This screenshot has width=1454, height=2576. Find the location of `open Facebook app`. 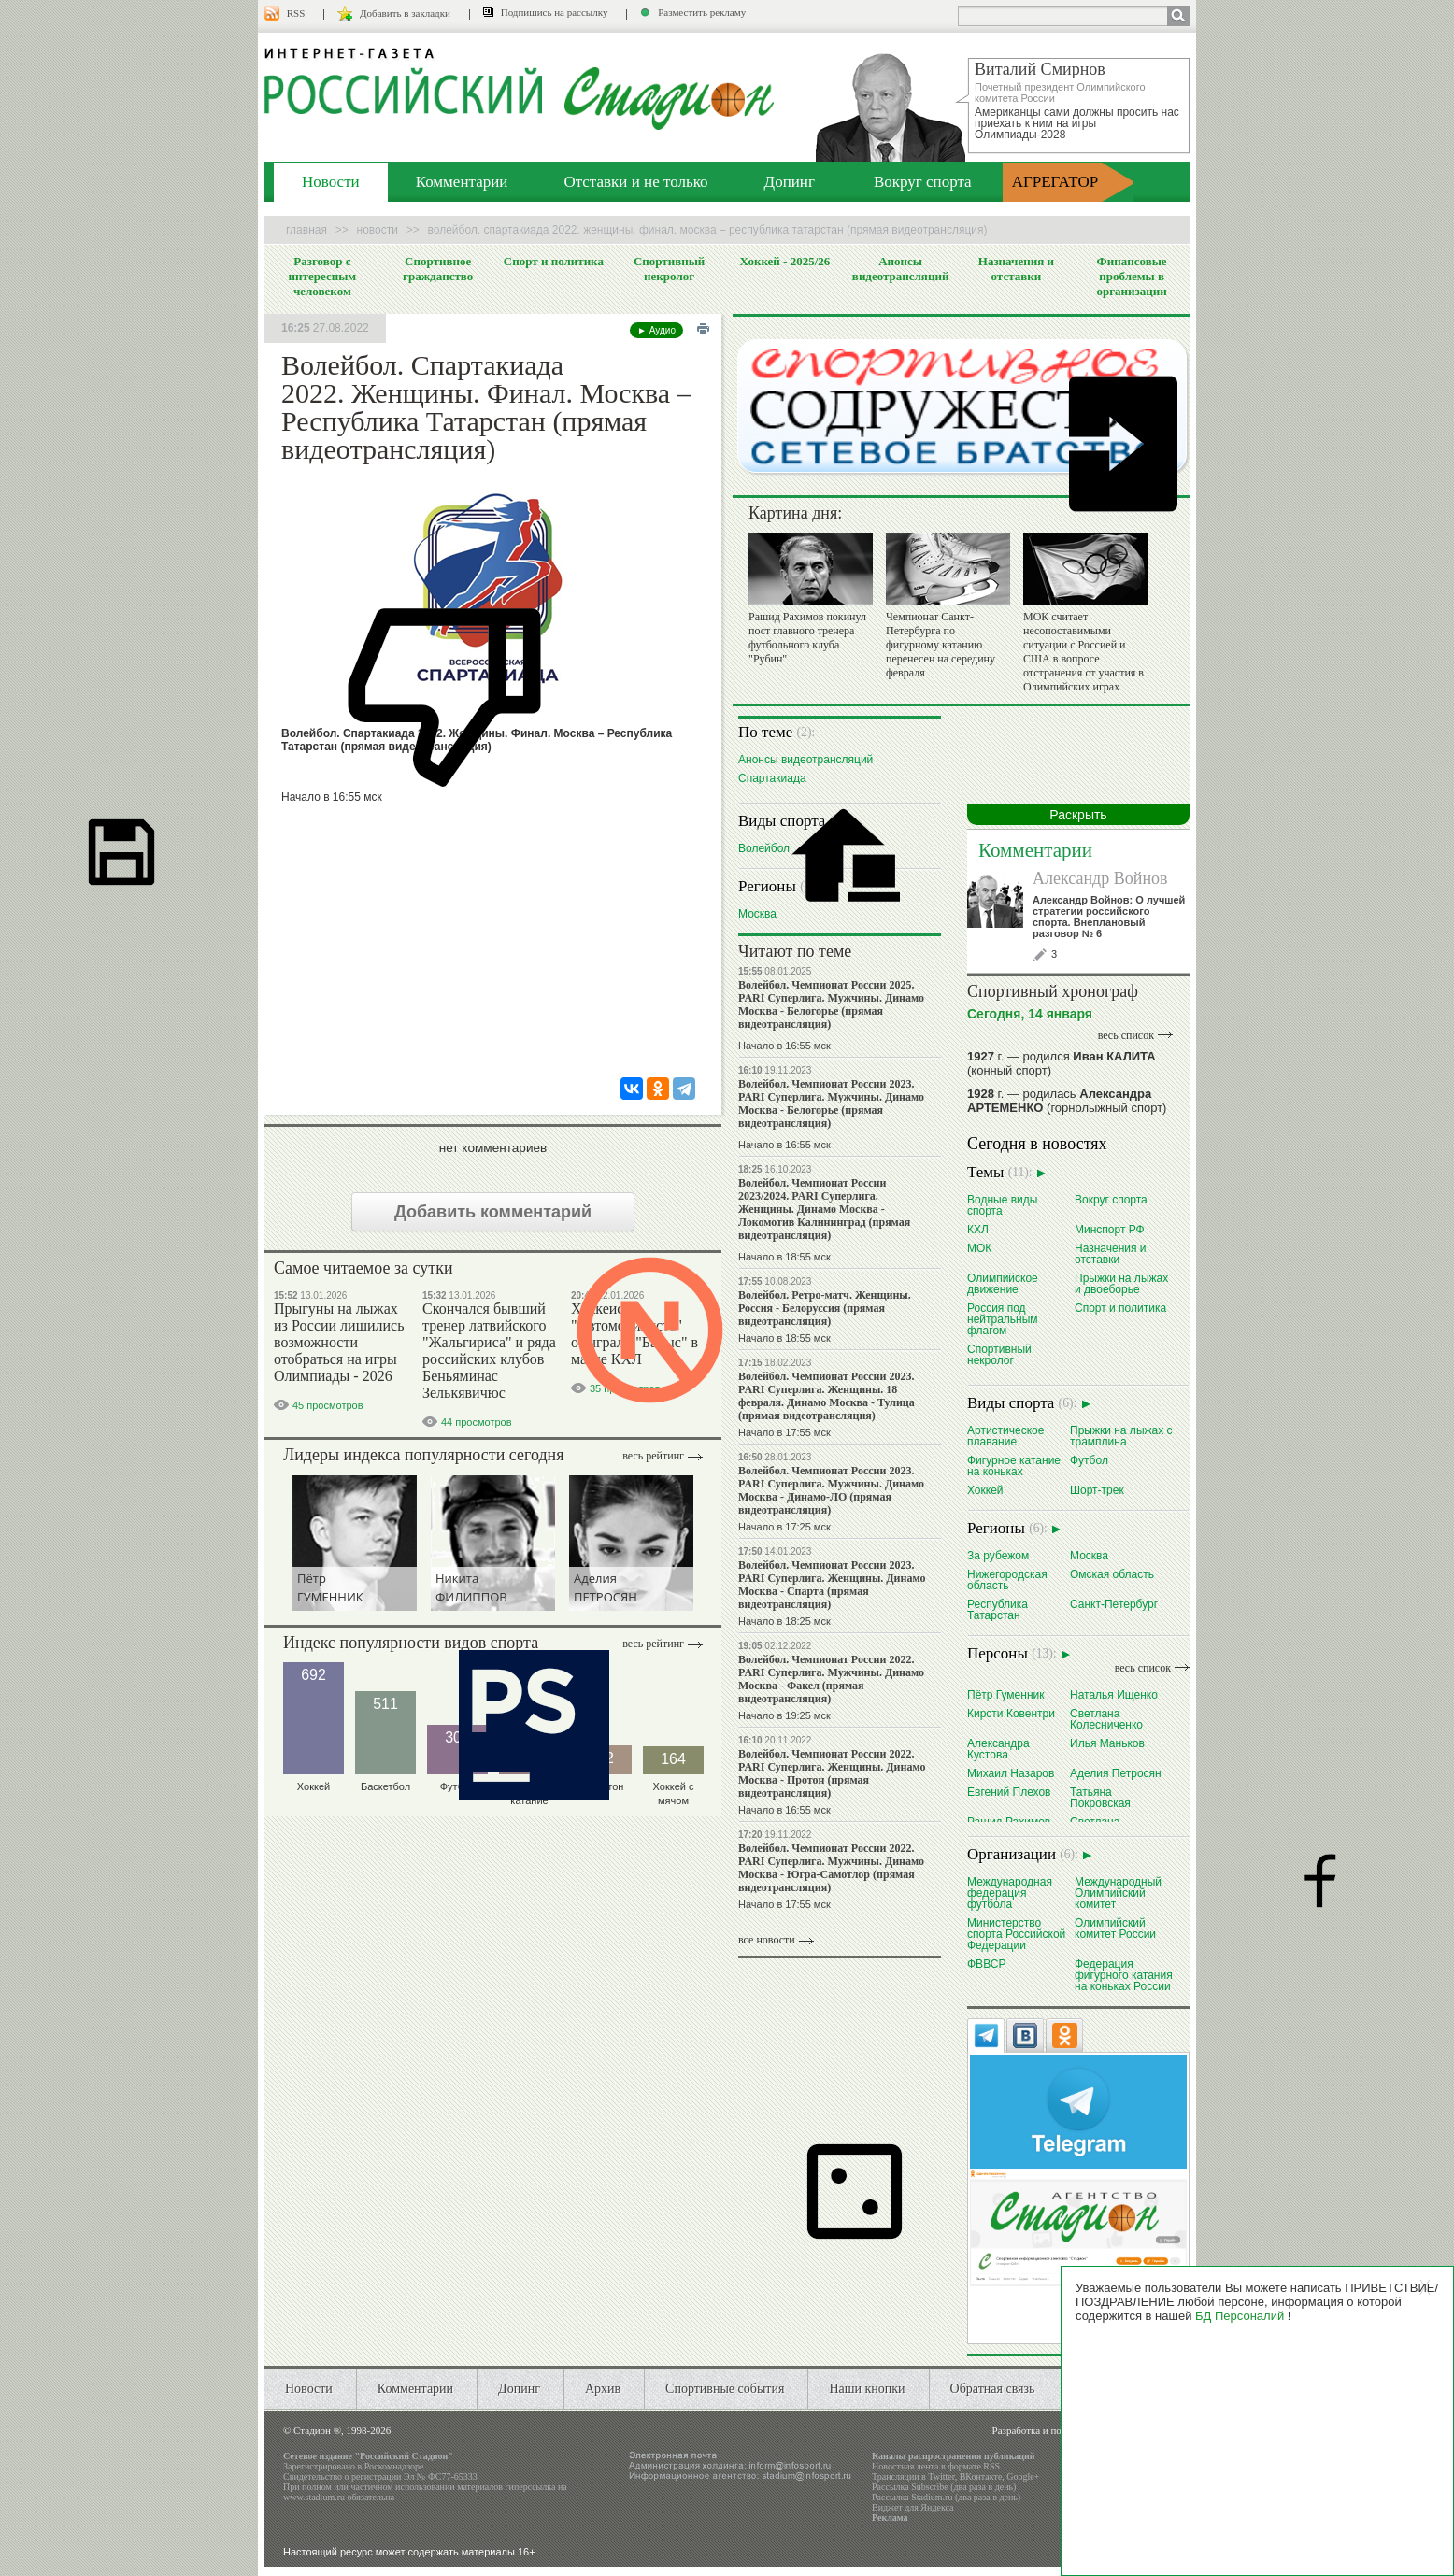

open Facebook app is located at coordinates (1319, 1884).